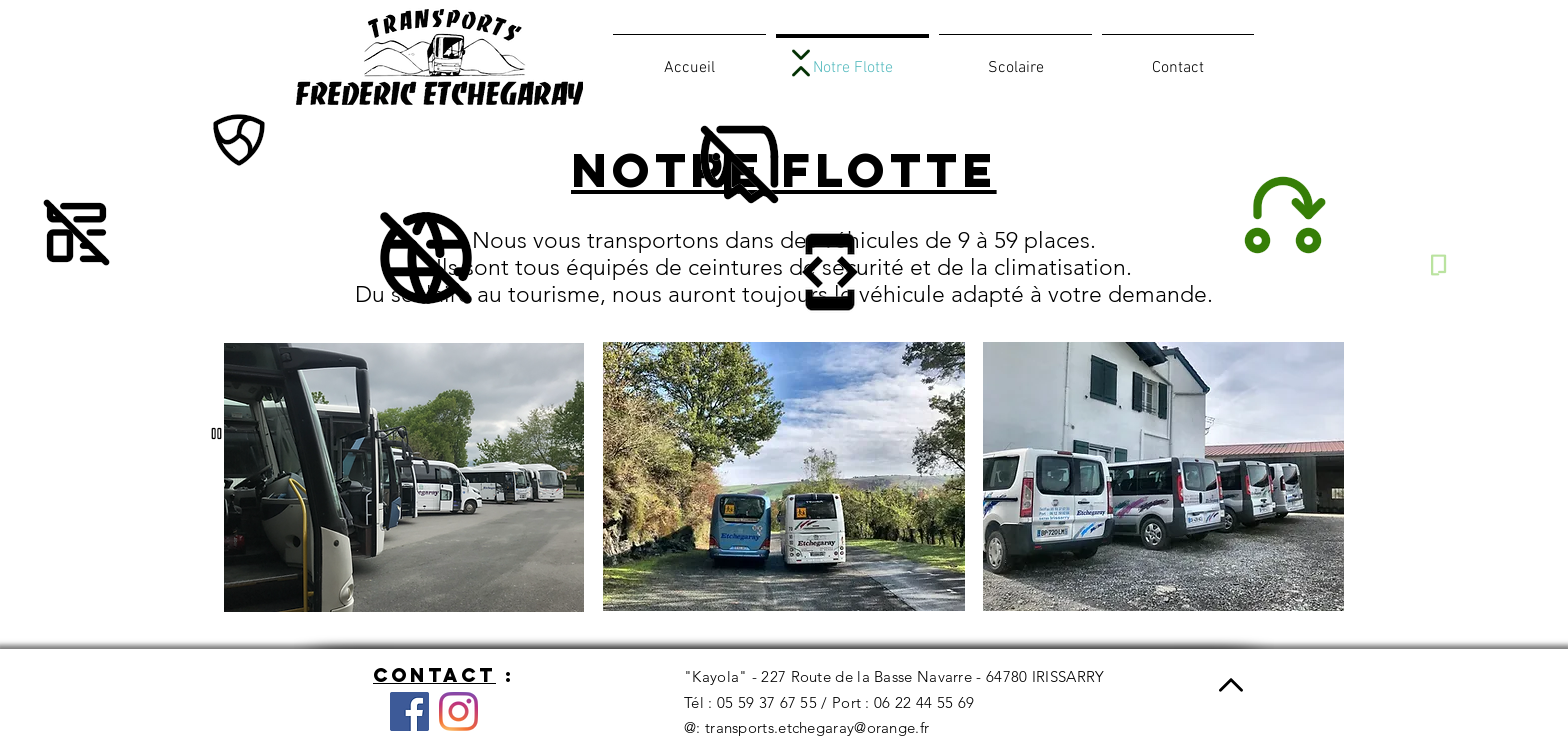 This screenshot has width=1568, height=741. What do you see at coordinates (739, 164) in the screenshot?
I see `indicates toilet paper is out of stock` at bounding box center [739, 164].